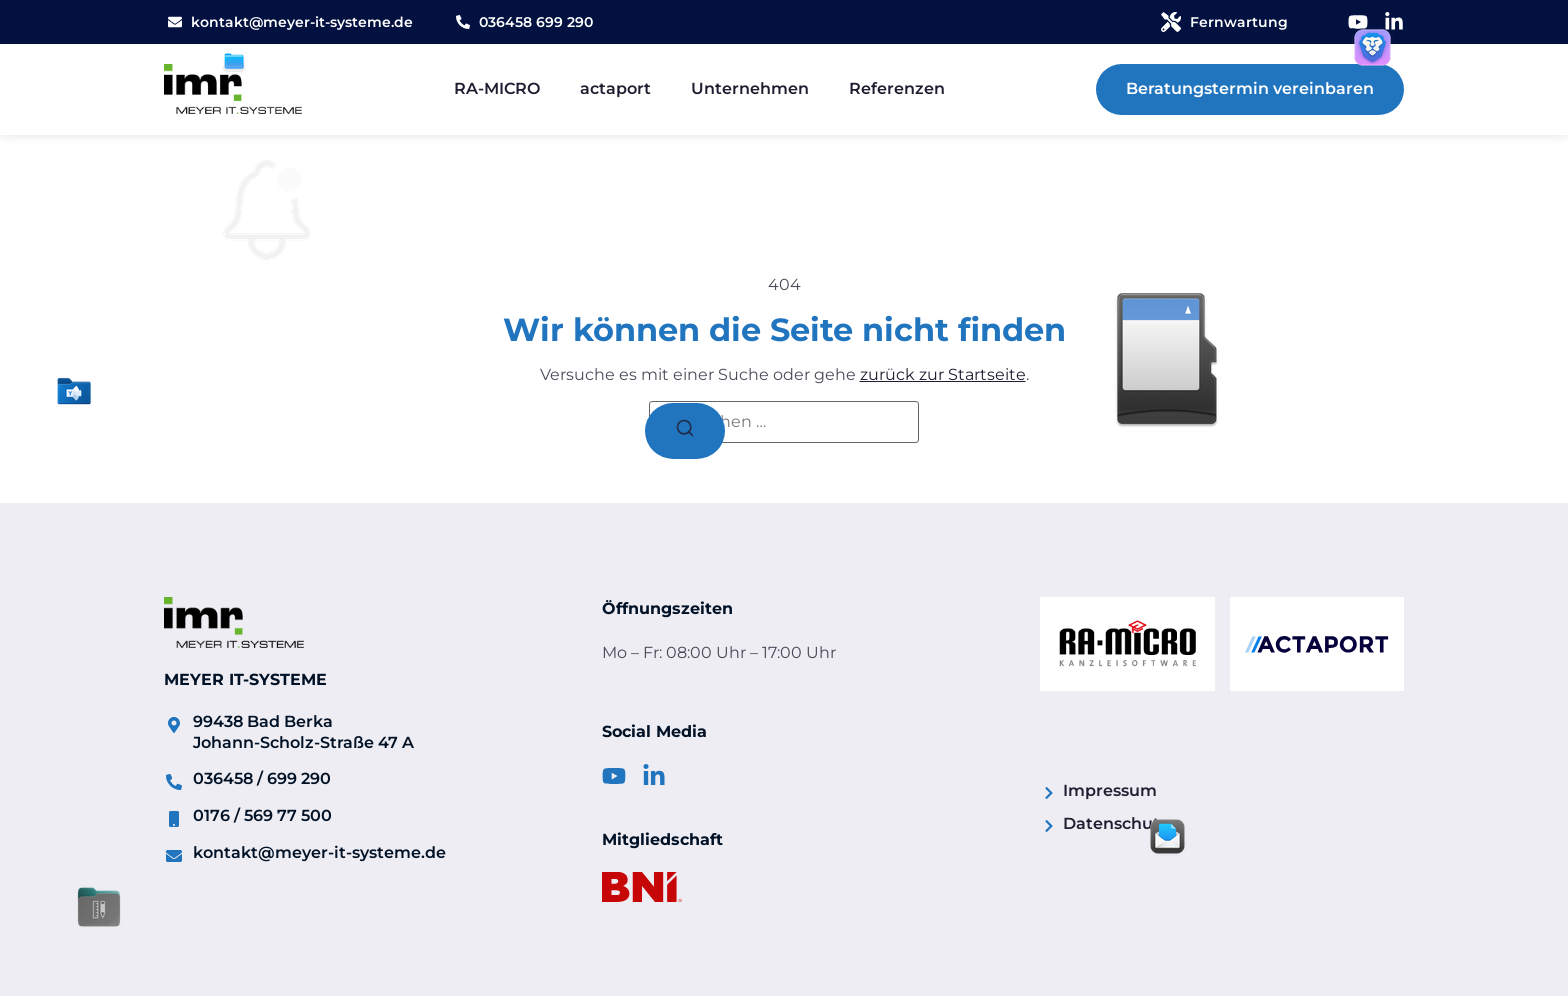 This screenshot has height=996, width=1568. Describe the element at coordinates (234, 61) in the screenshot. I see `open the files app` at that location.